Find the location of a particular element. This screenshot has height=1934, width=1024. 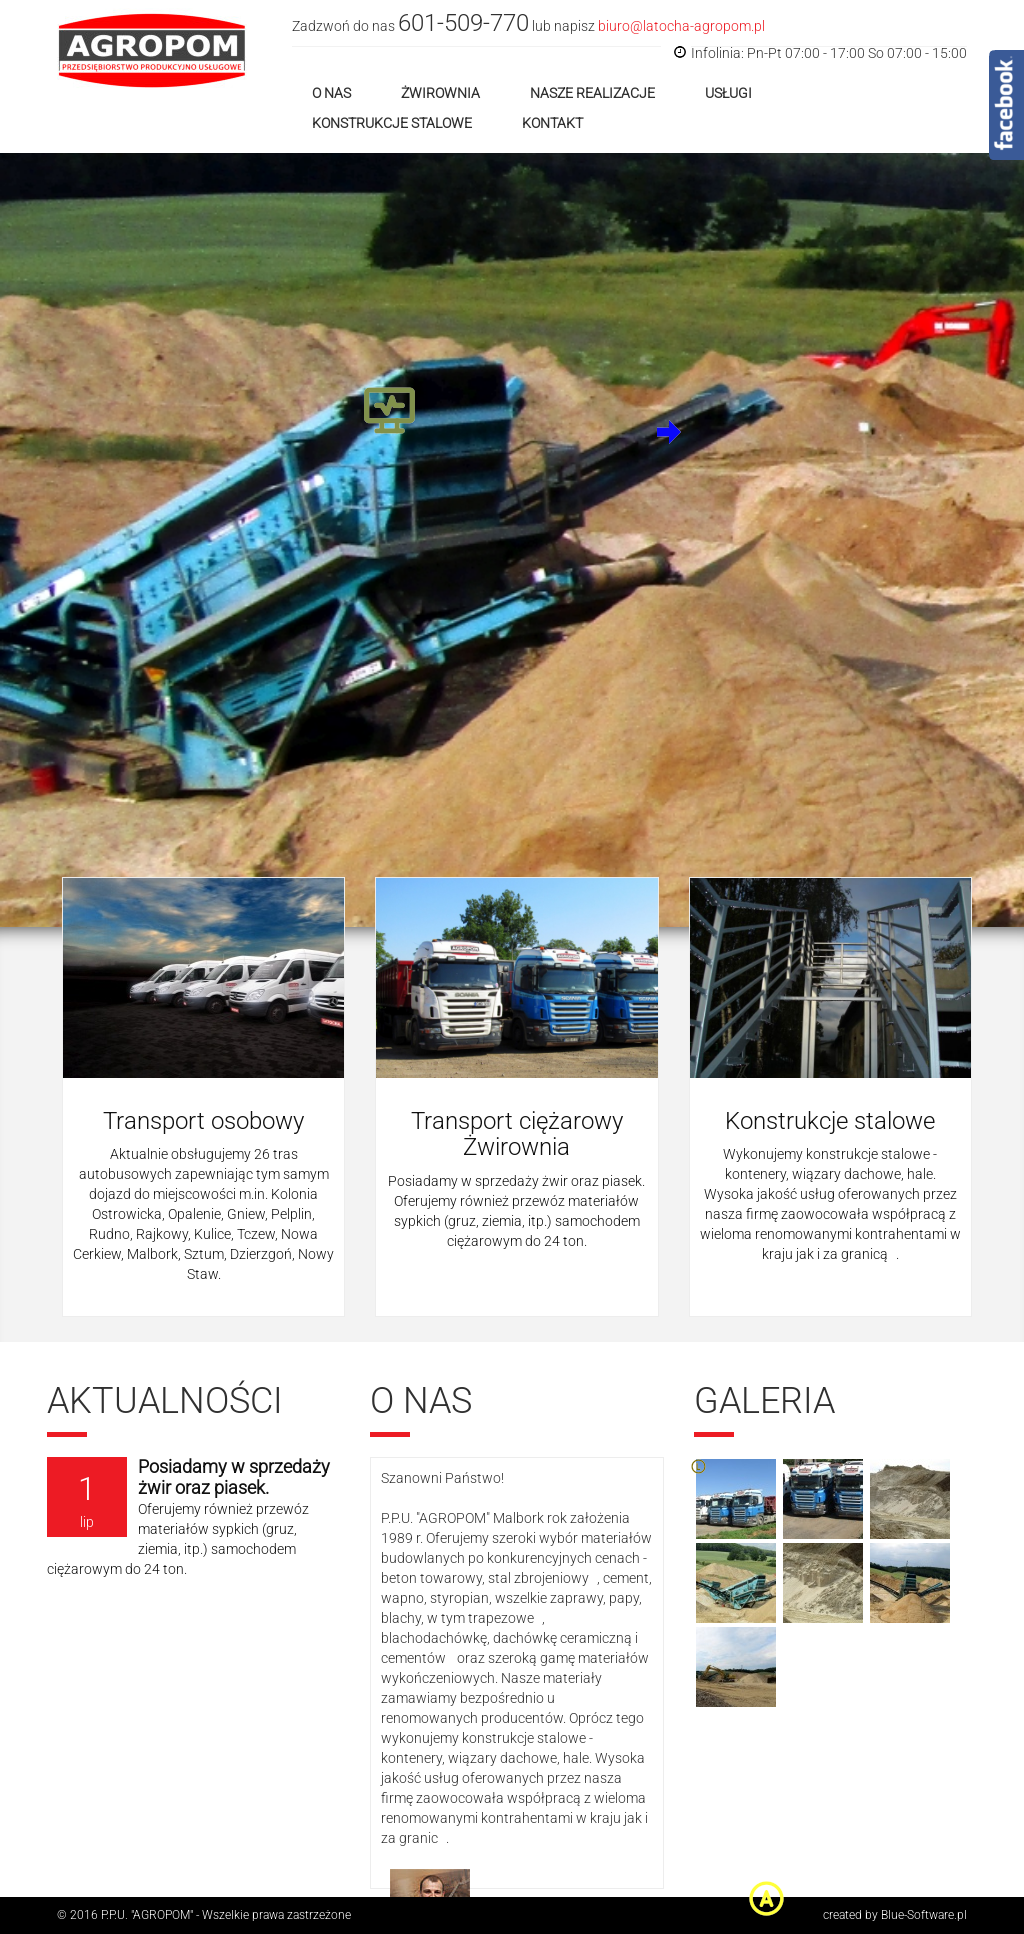

xbox controller A button indicator is located at coordinates (766, 1898).